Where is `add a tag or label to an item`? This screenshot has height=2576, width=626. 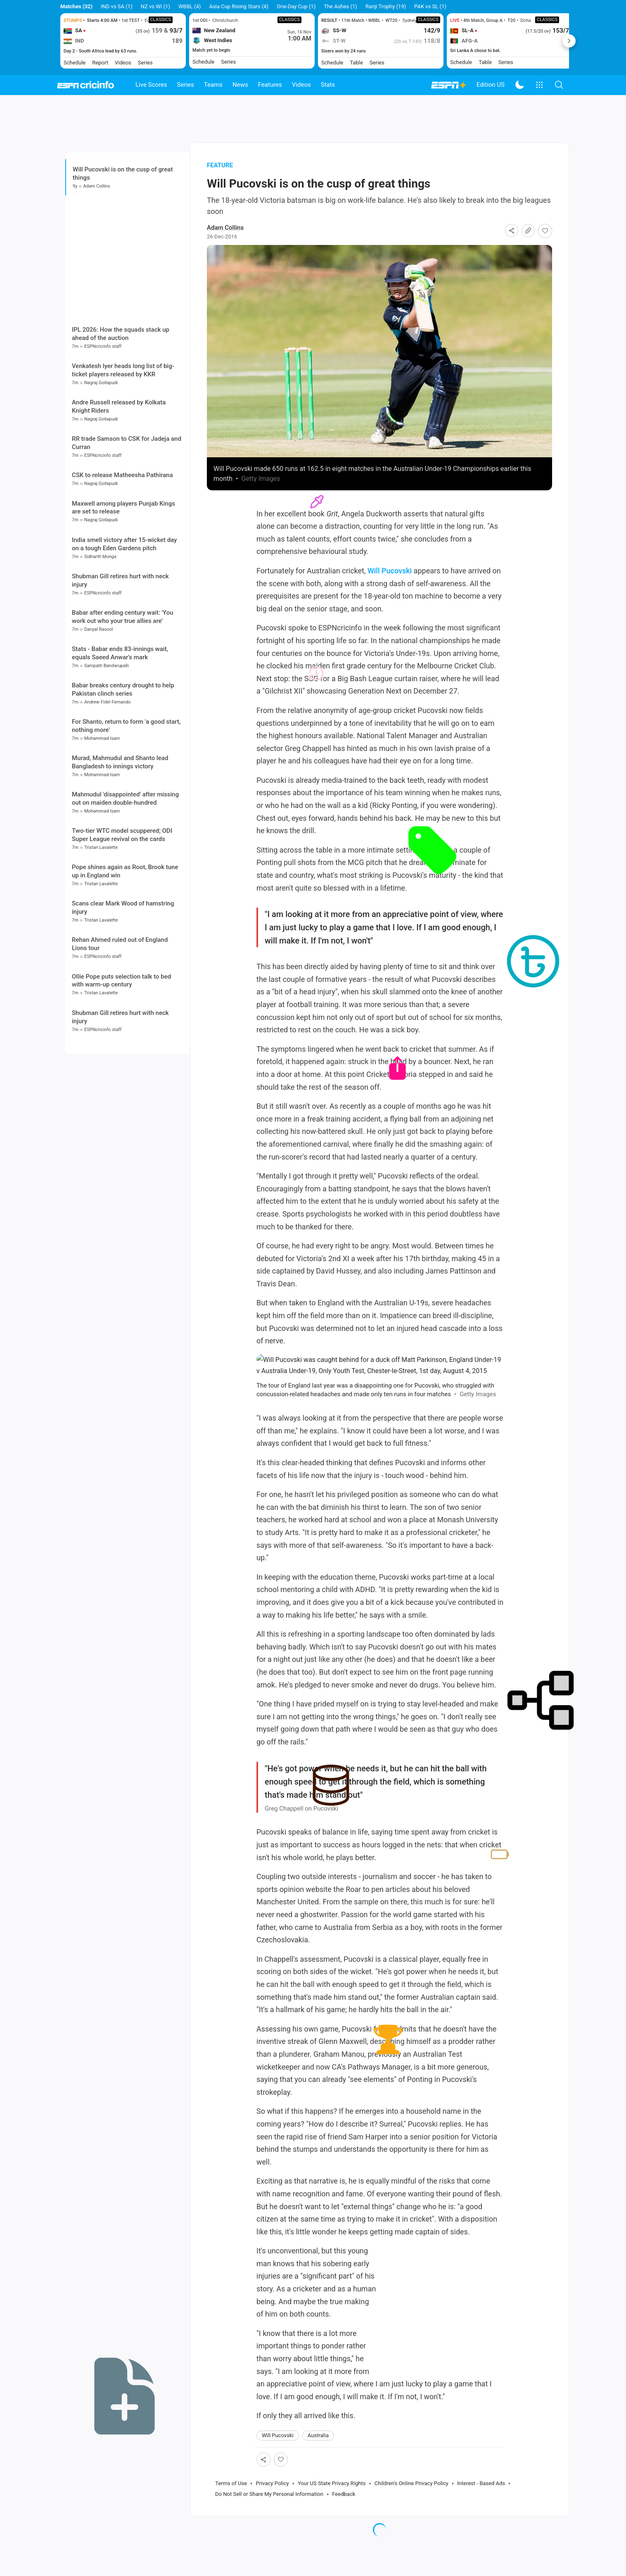
add a tag or label to an item is located at coordinates (432, 850).